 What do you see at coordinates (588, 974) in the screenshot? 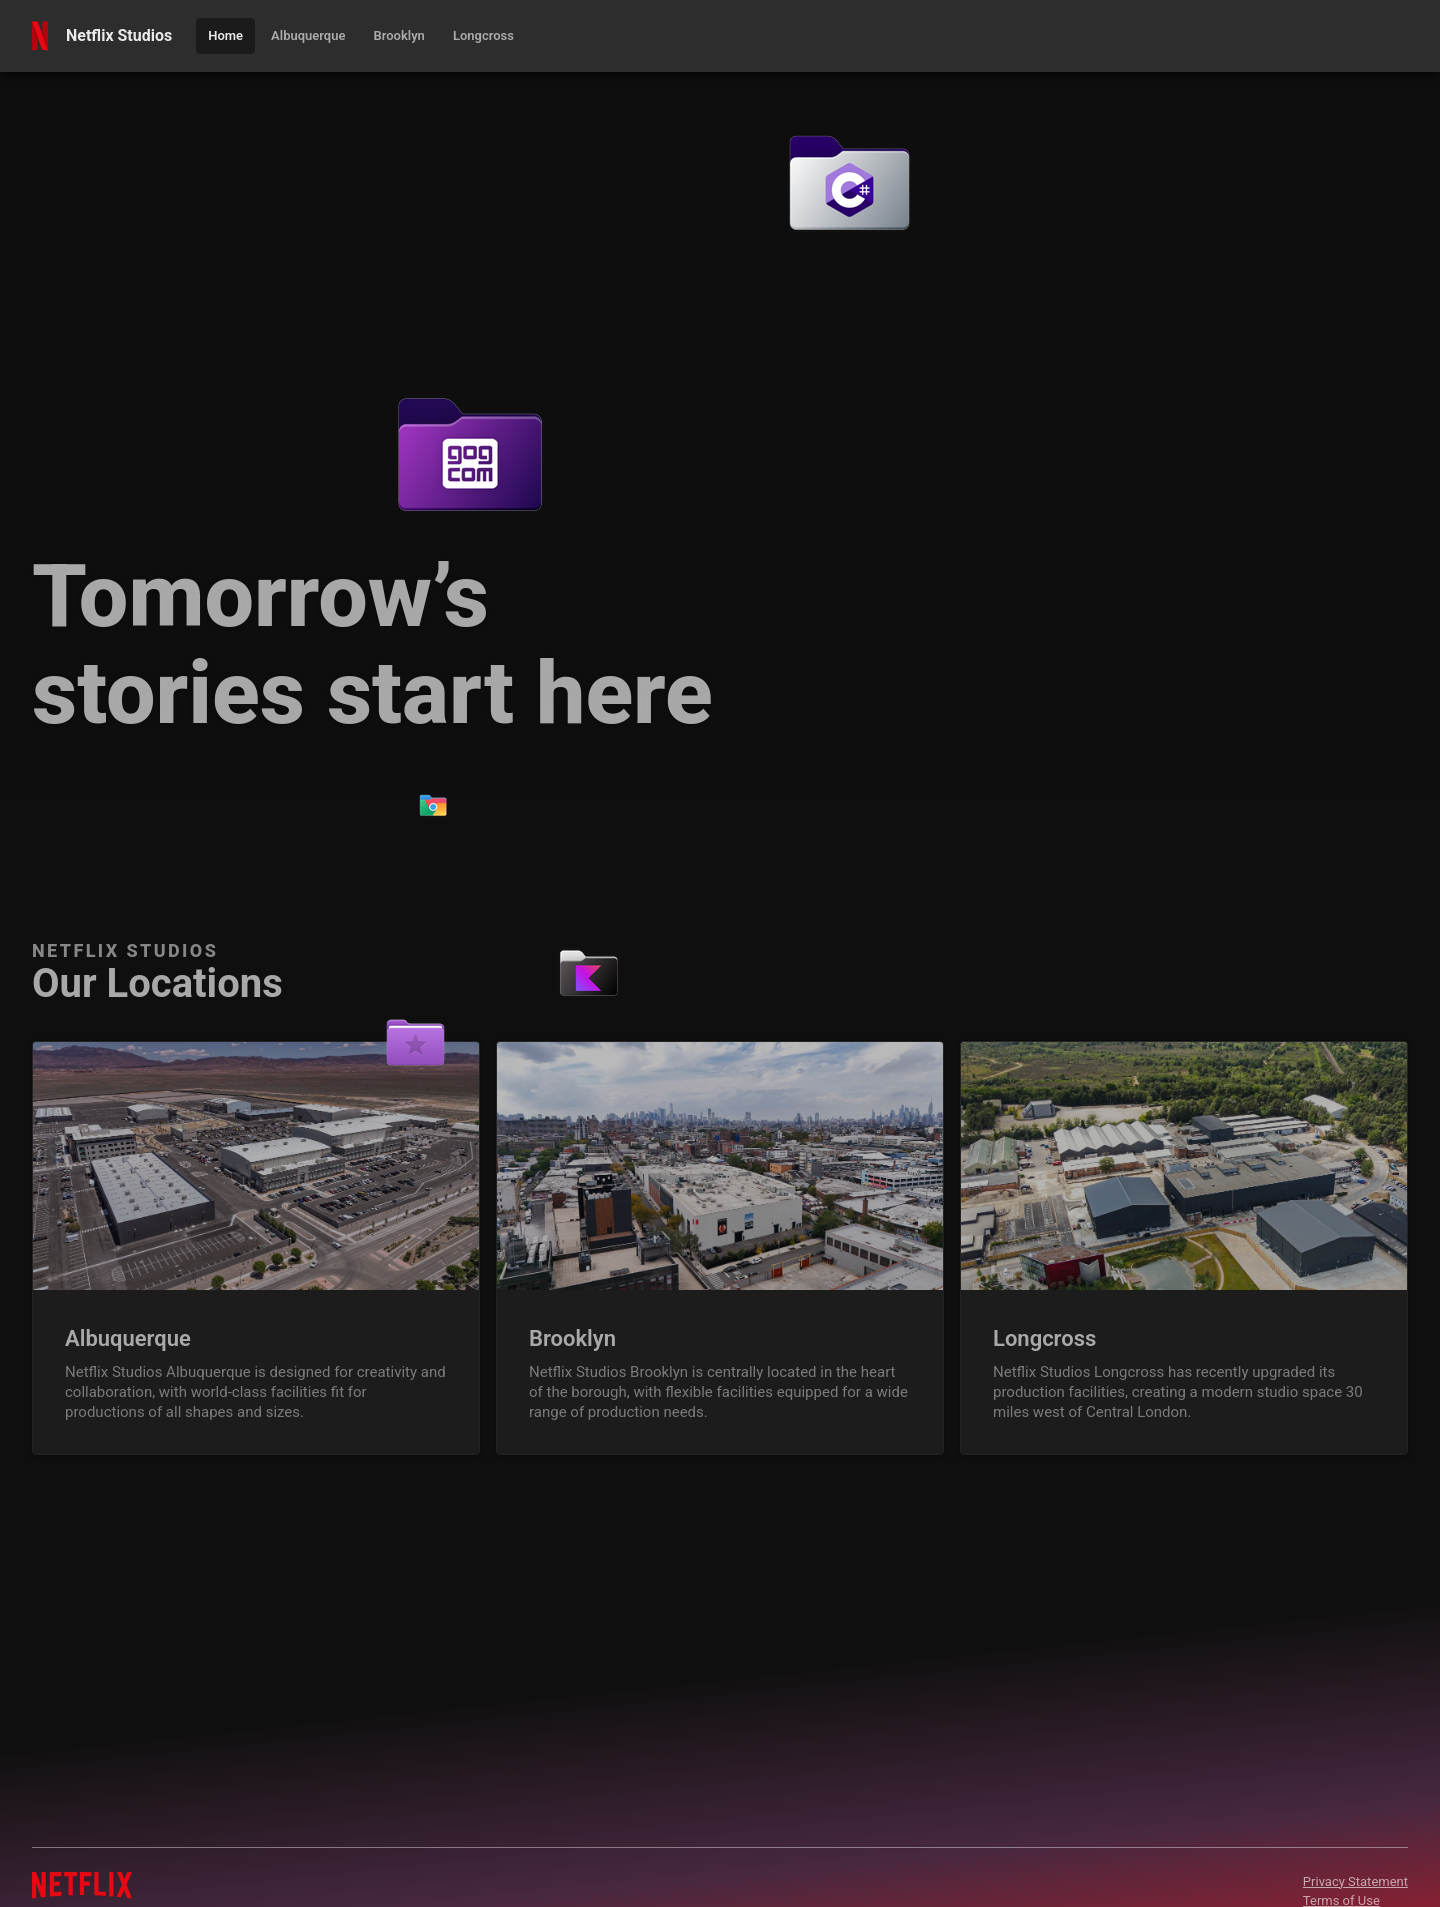
I see `open kotlin project folder` at bounding box center [588, 974].